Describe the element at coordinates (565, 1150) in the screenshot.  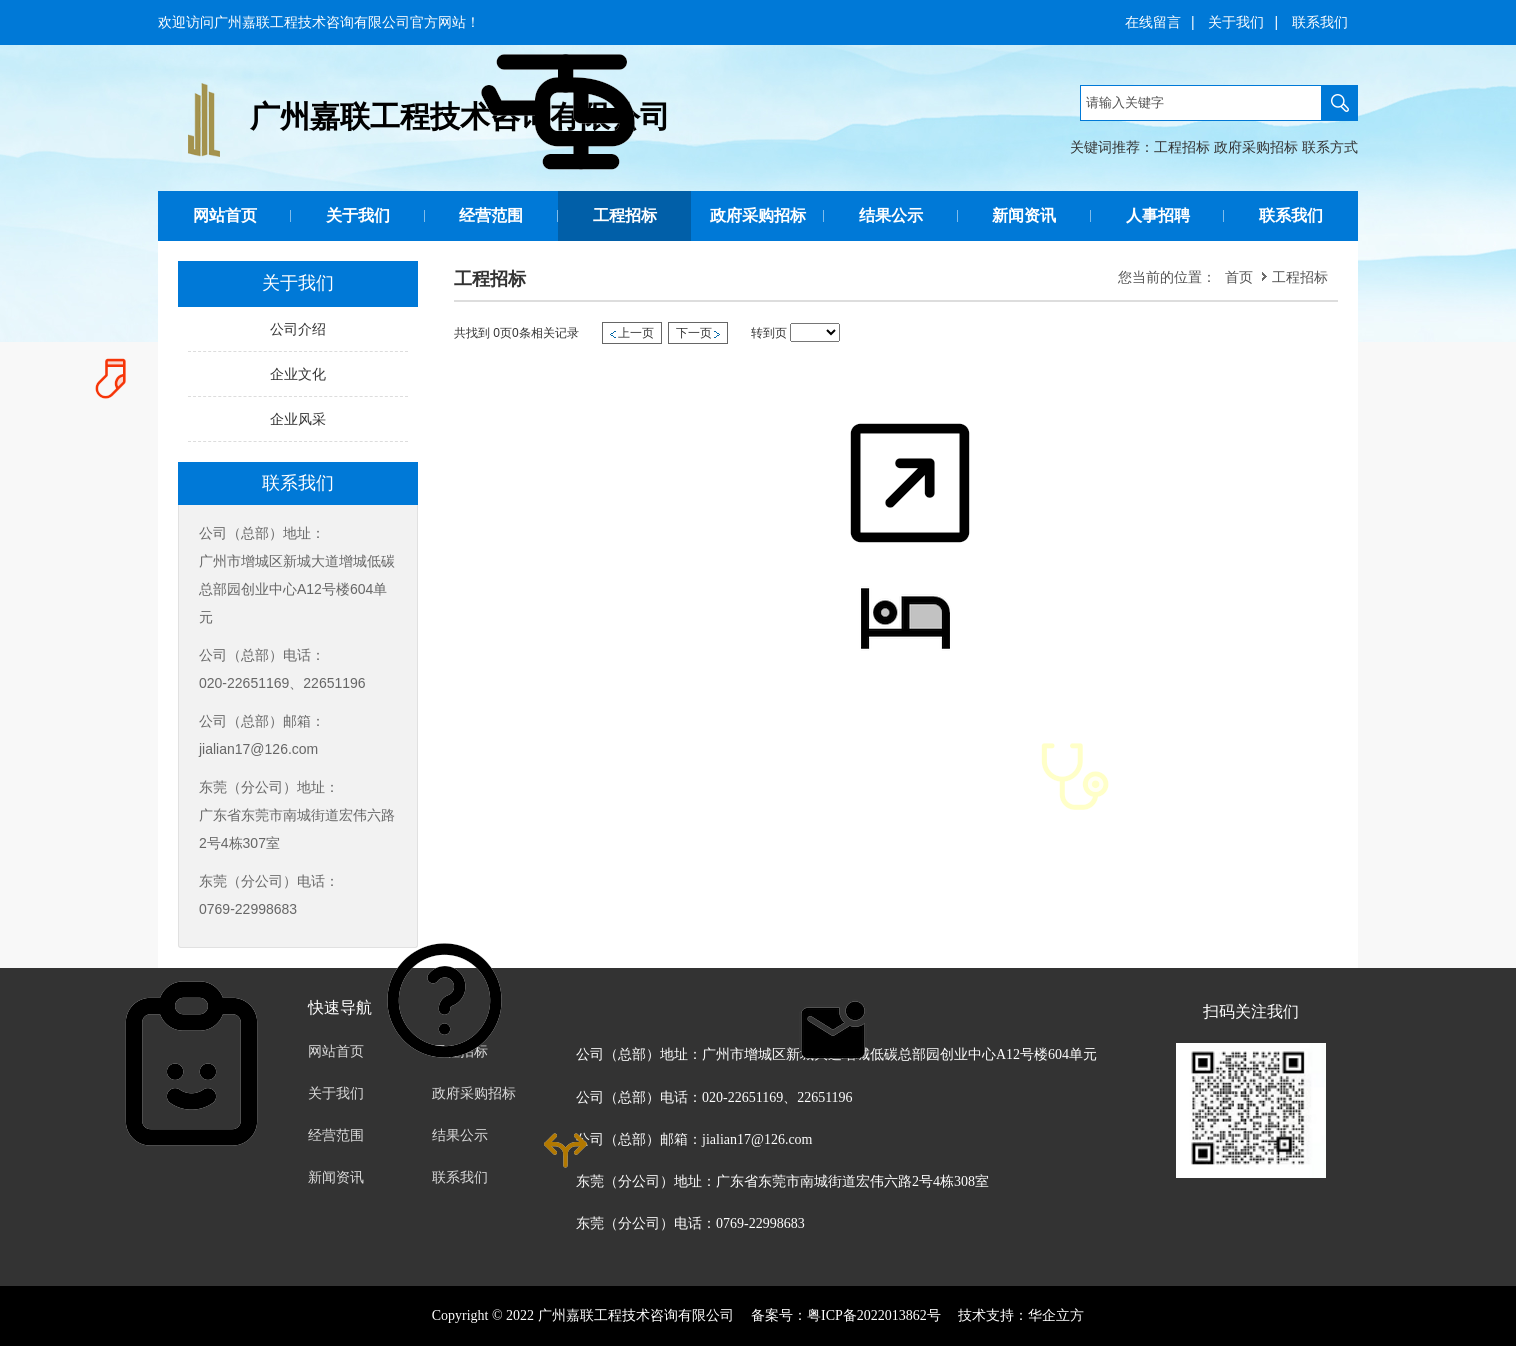
I see `switch or swap between two items` at that location.